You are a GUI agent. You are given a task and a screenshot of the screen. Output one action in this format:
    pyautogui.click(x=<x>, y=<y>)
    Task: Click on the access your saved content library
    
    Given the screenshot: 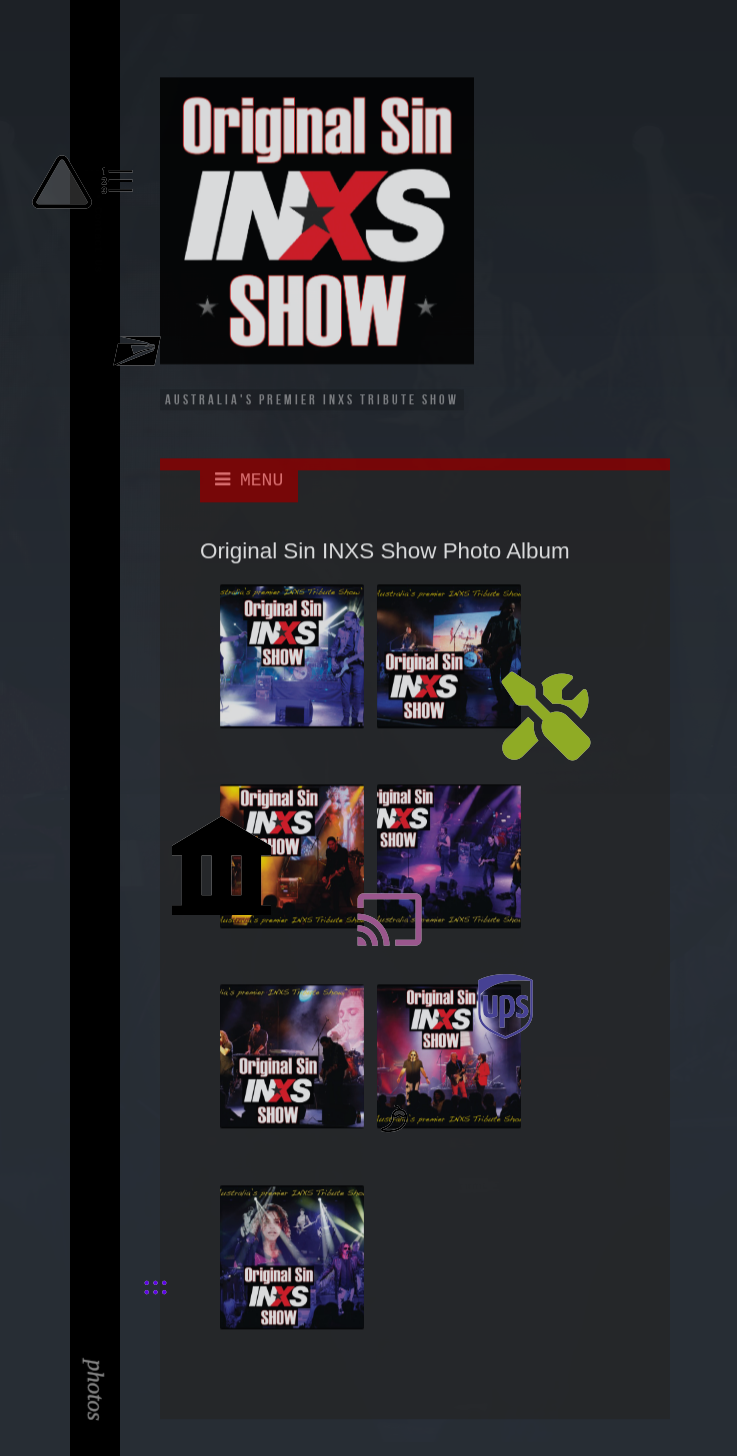 What is the action you would take?
    pyautogui.click(x=221, y=865)
    